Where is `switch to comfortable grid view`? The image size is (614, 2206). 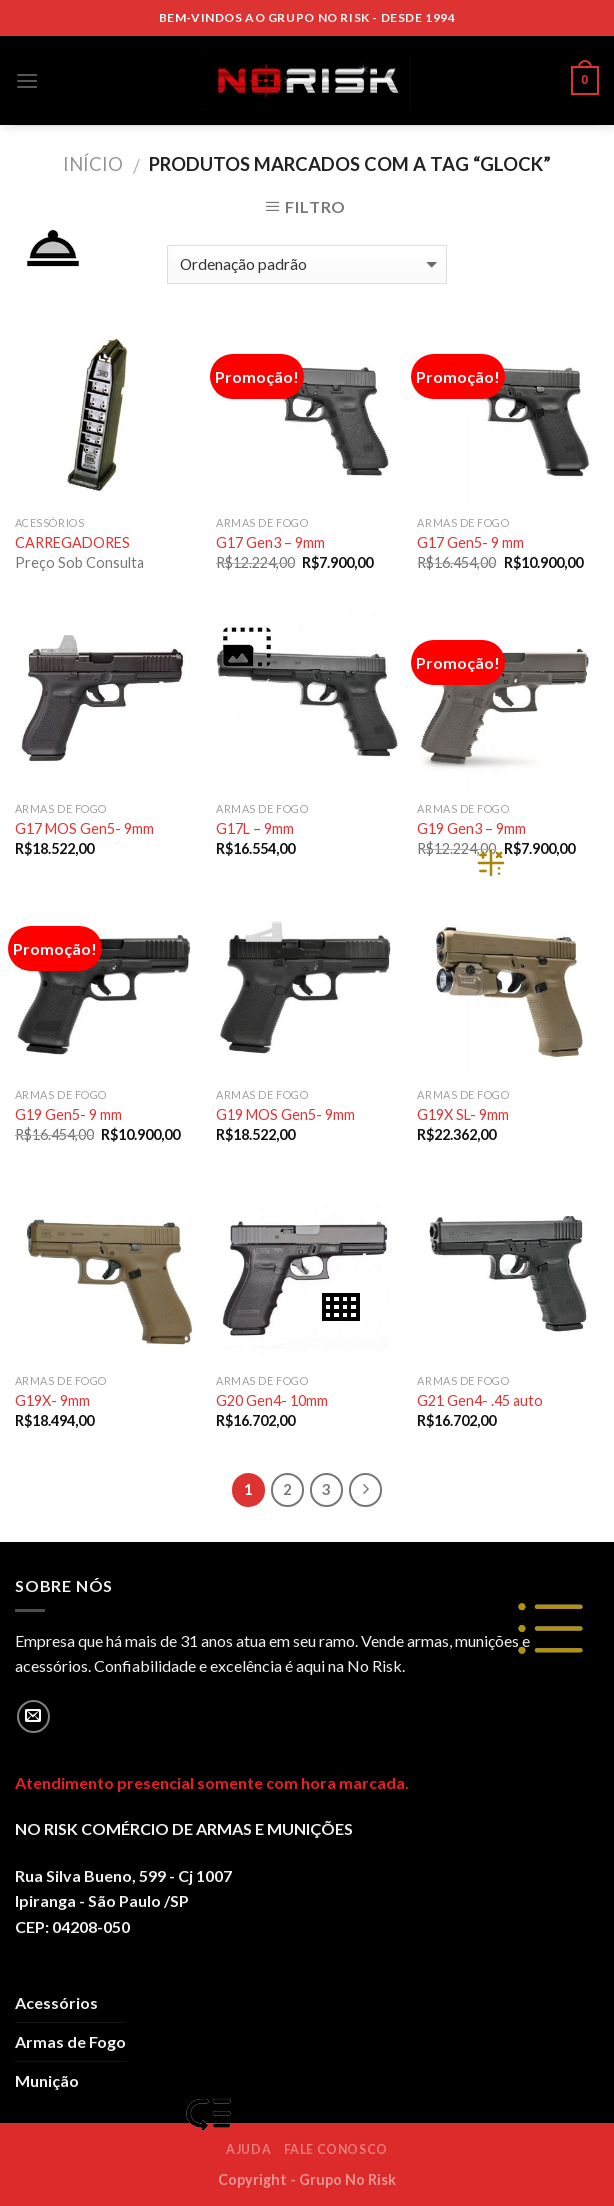 switch to comfortable grid view is located at coordinates (340, 1307).